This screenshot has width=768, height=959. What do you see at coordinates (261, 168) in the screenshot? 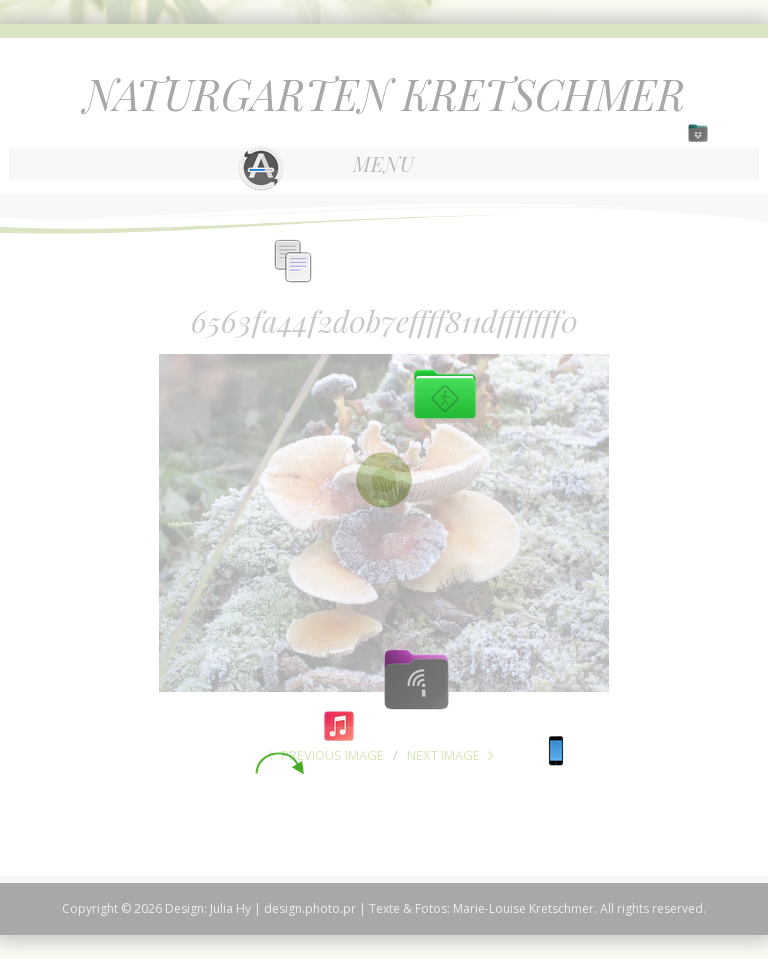
I see `open the software update manager` at bounding box center [261, 168].